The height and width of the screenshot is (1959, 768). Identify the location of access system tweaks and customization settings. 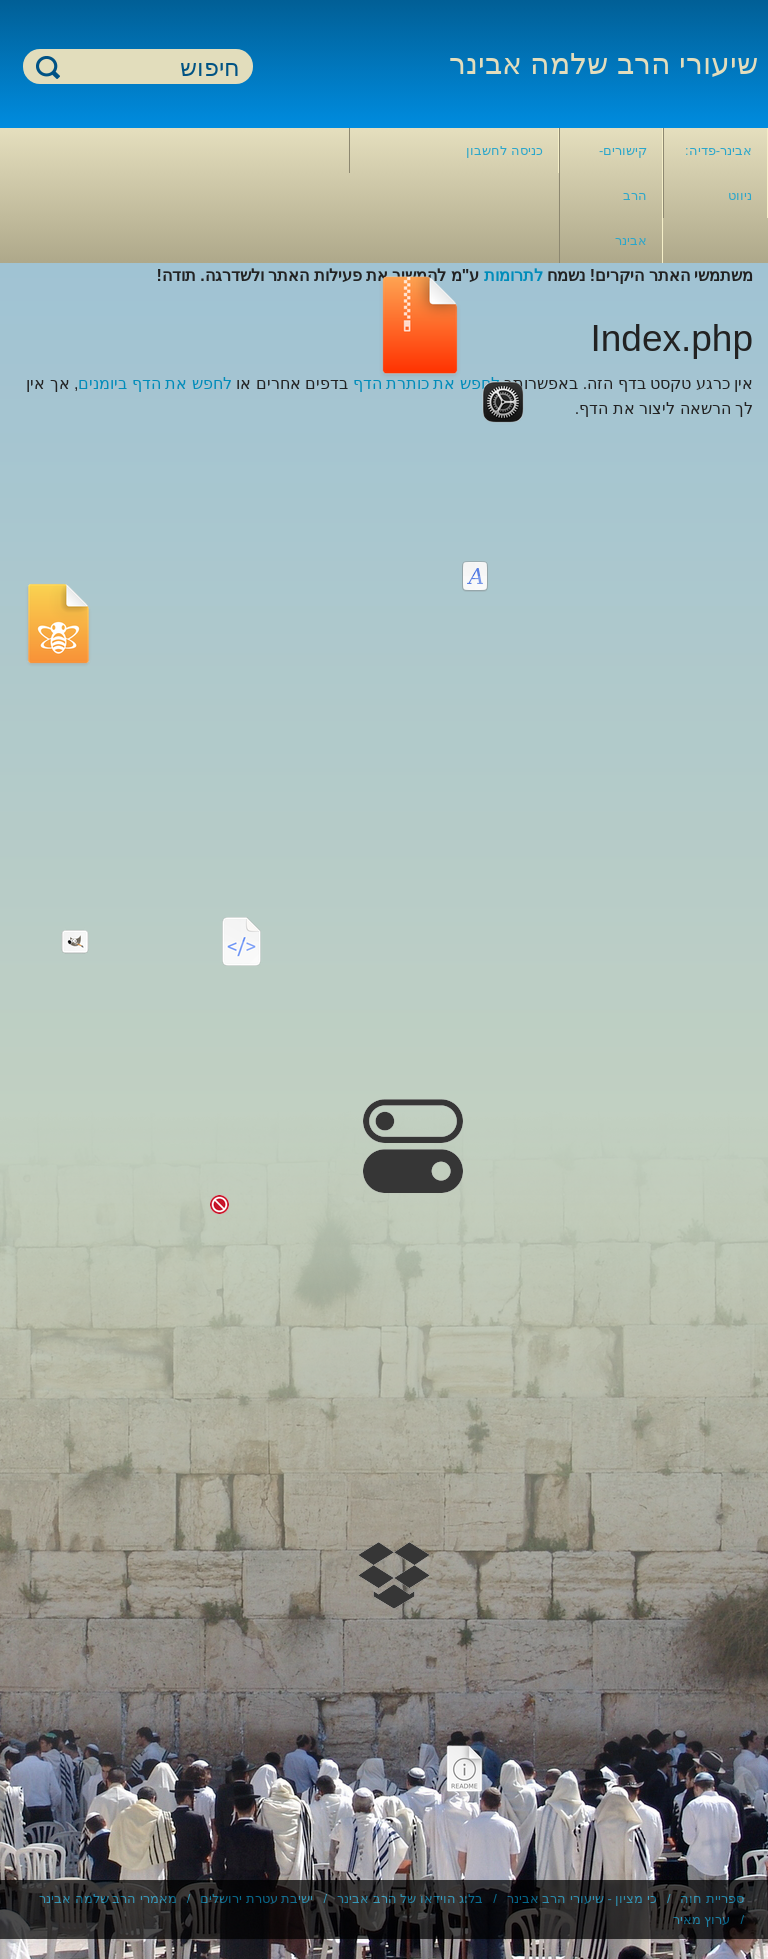
(413, 1143).